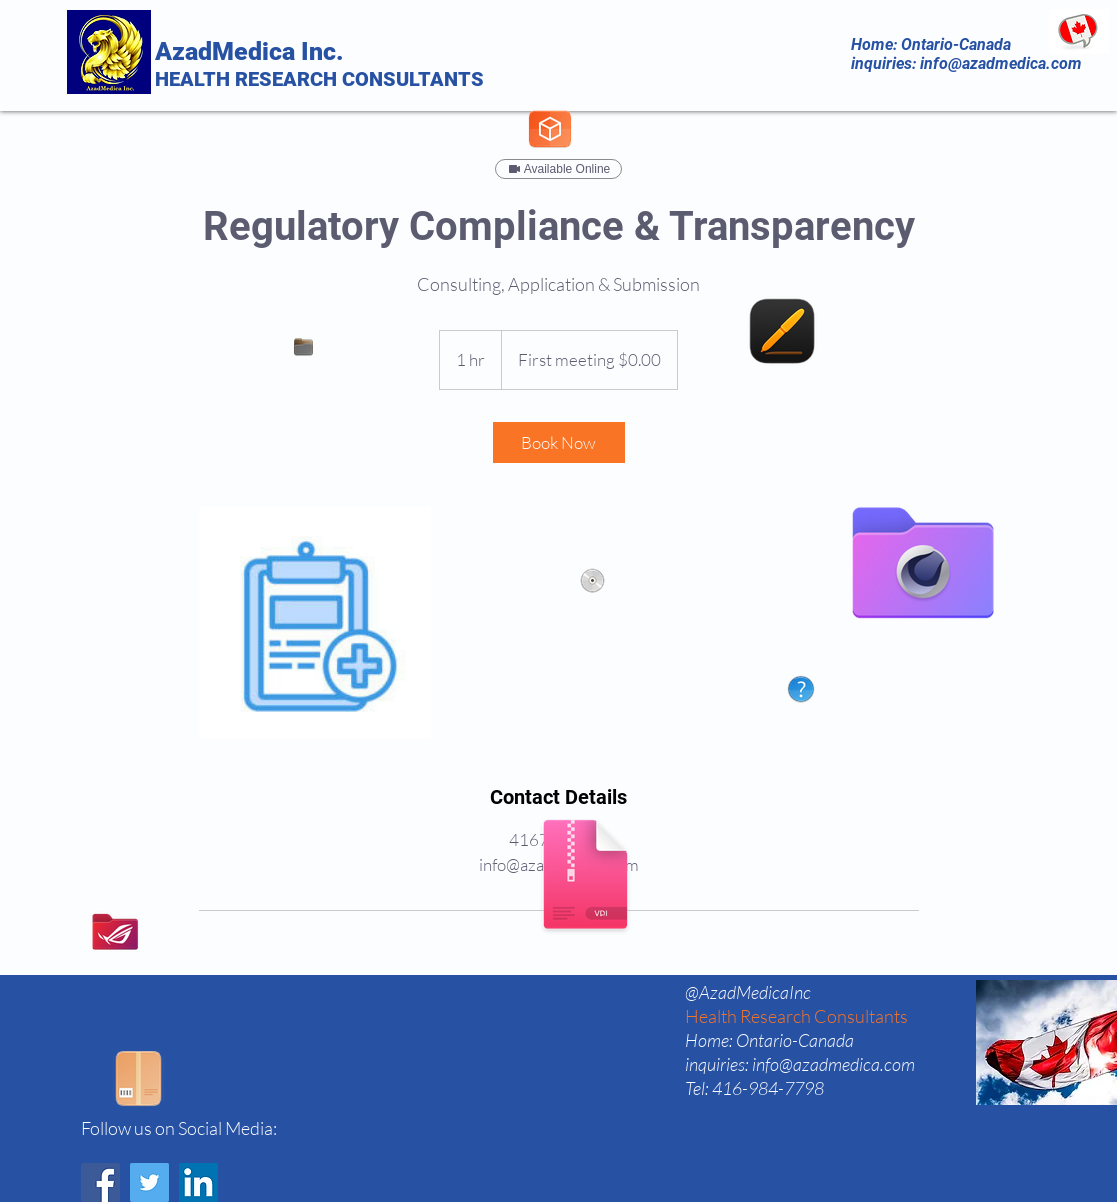 This screenshot has height=1204, width=1117. Describe the element at coordinates (592, 580) in the screenshot. I see `access CD/DVD drive contents` at that location.